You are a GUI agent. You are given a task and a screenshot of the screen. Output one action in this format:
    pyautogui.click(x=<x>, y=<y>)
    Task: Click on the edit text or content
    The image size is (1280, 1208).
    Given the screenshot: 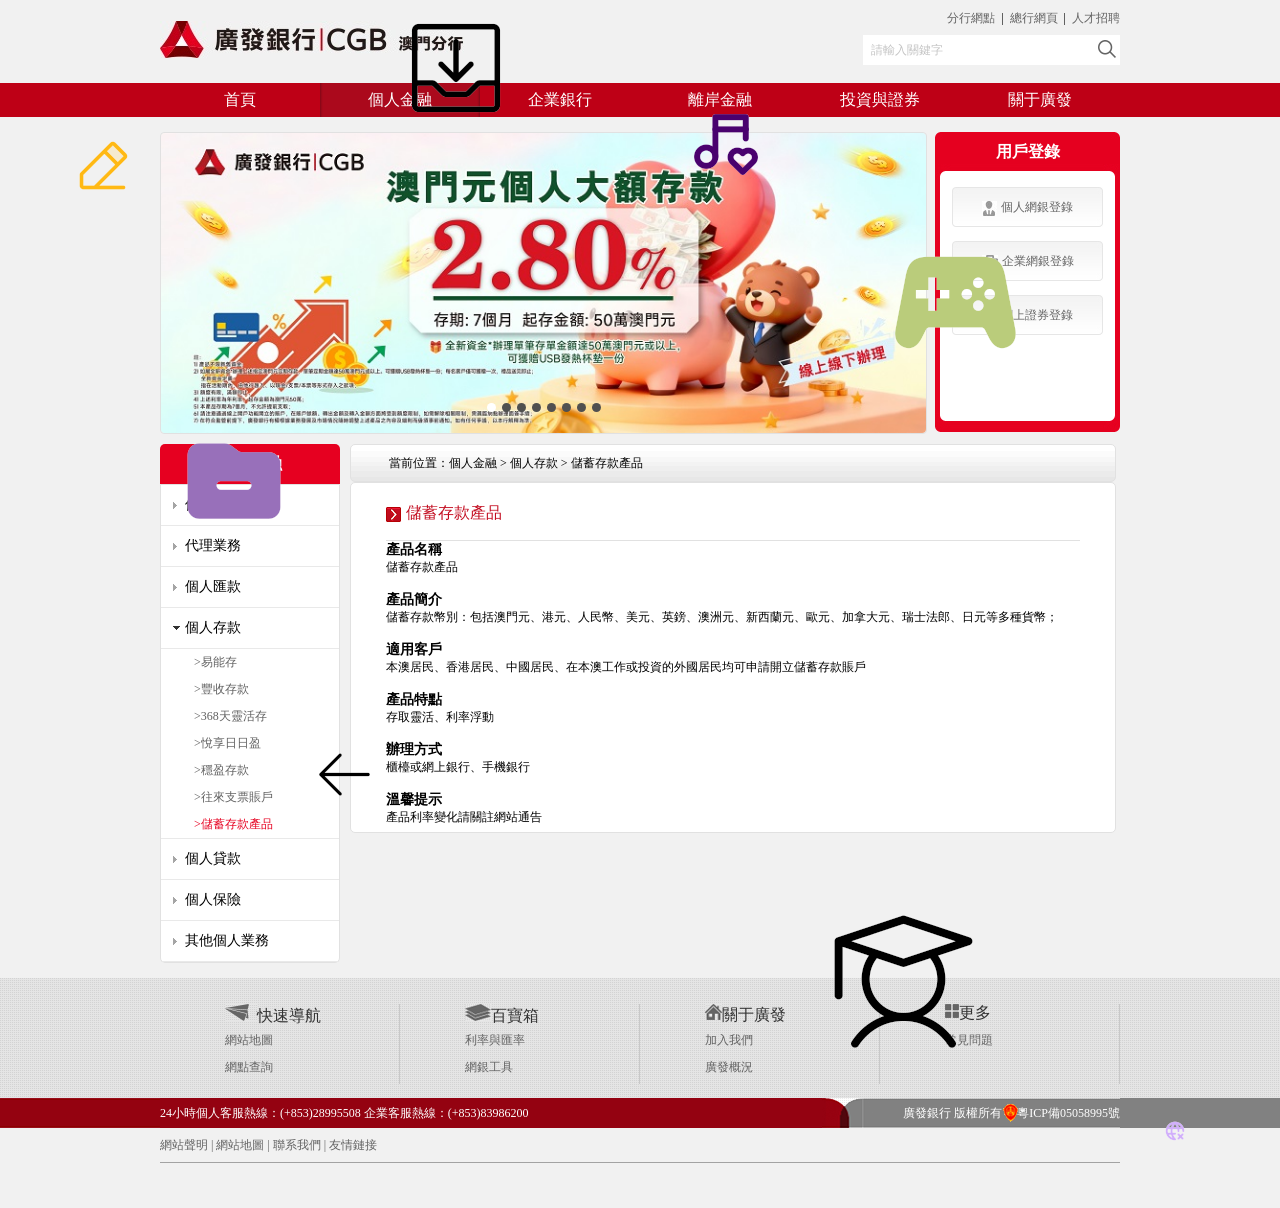 What is the action you would take?
    pyautogui.click(x=102, y=166)
    